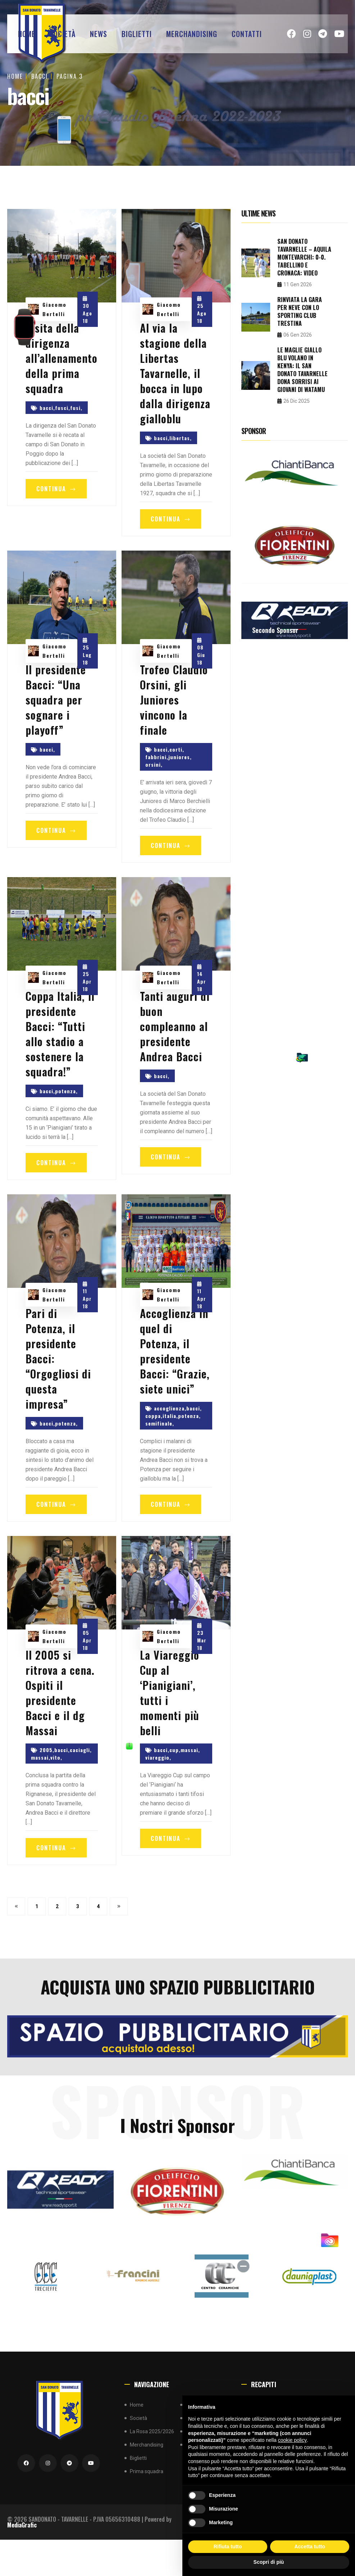 This screenshot has height=2576, width=355. What do you see at coordinates (302, 1057) in the screenshot?
I see `open internet download manager files folder` at bounding box center [302, 1057].